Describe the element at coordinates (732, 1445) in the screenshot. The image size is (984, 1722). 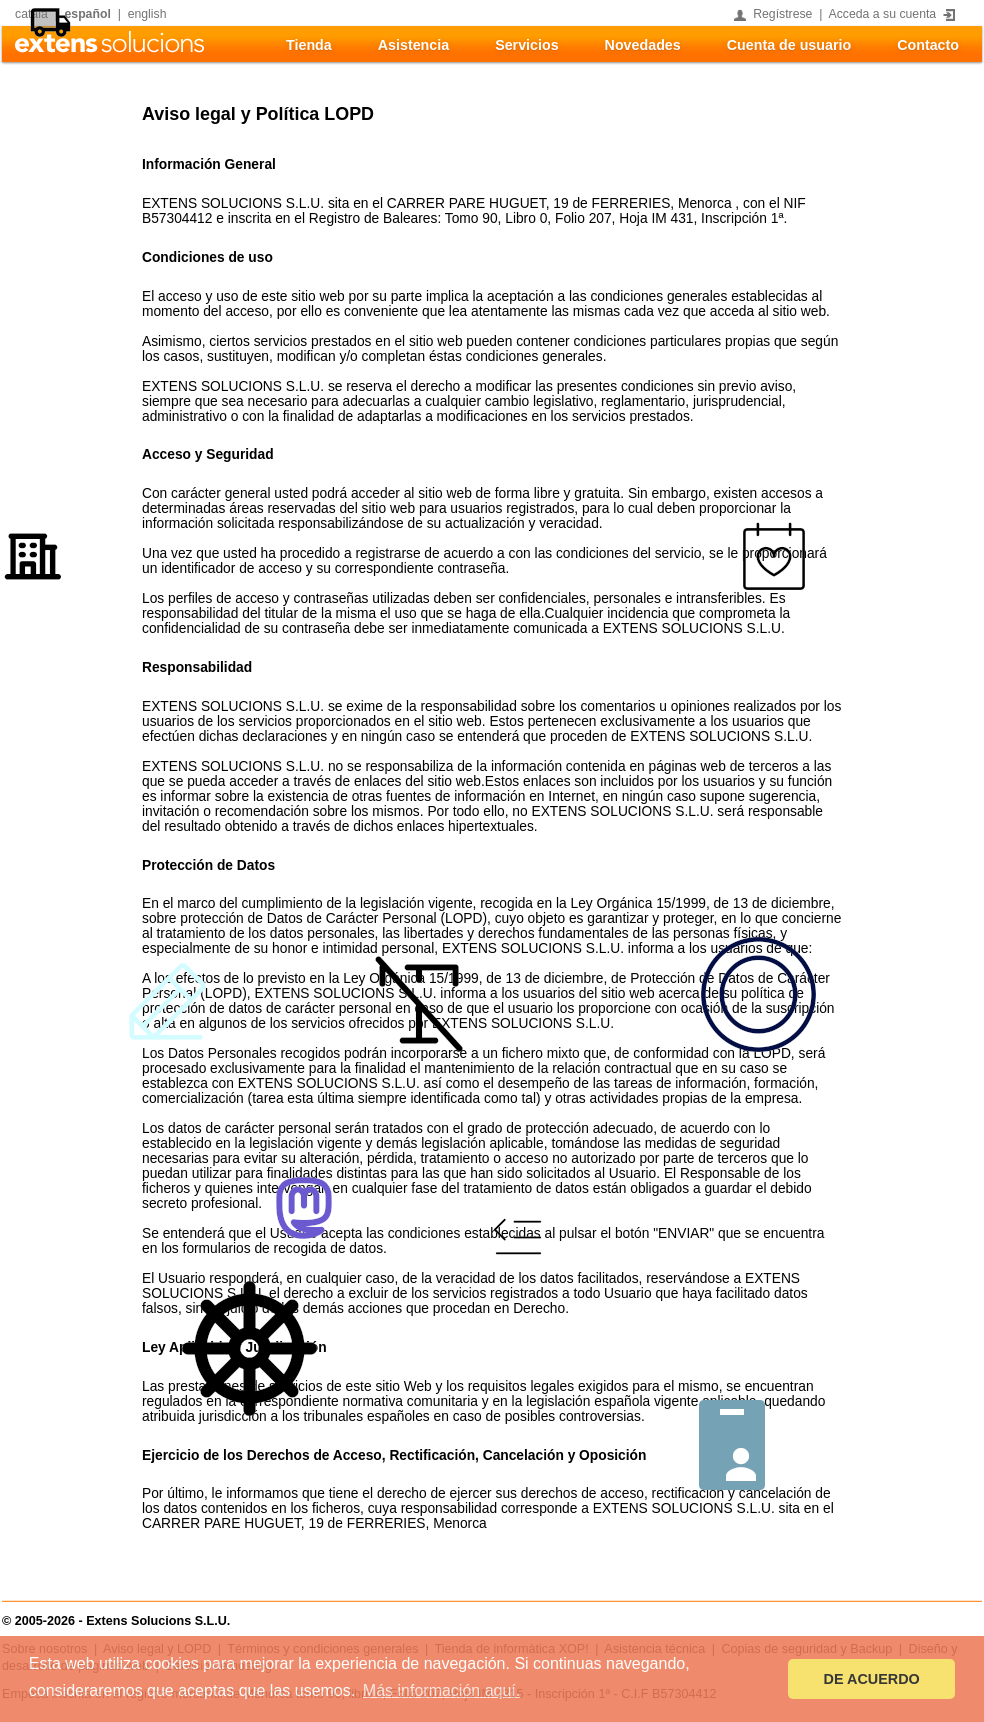
I see `view your profile or identification details` at that location.